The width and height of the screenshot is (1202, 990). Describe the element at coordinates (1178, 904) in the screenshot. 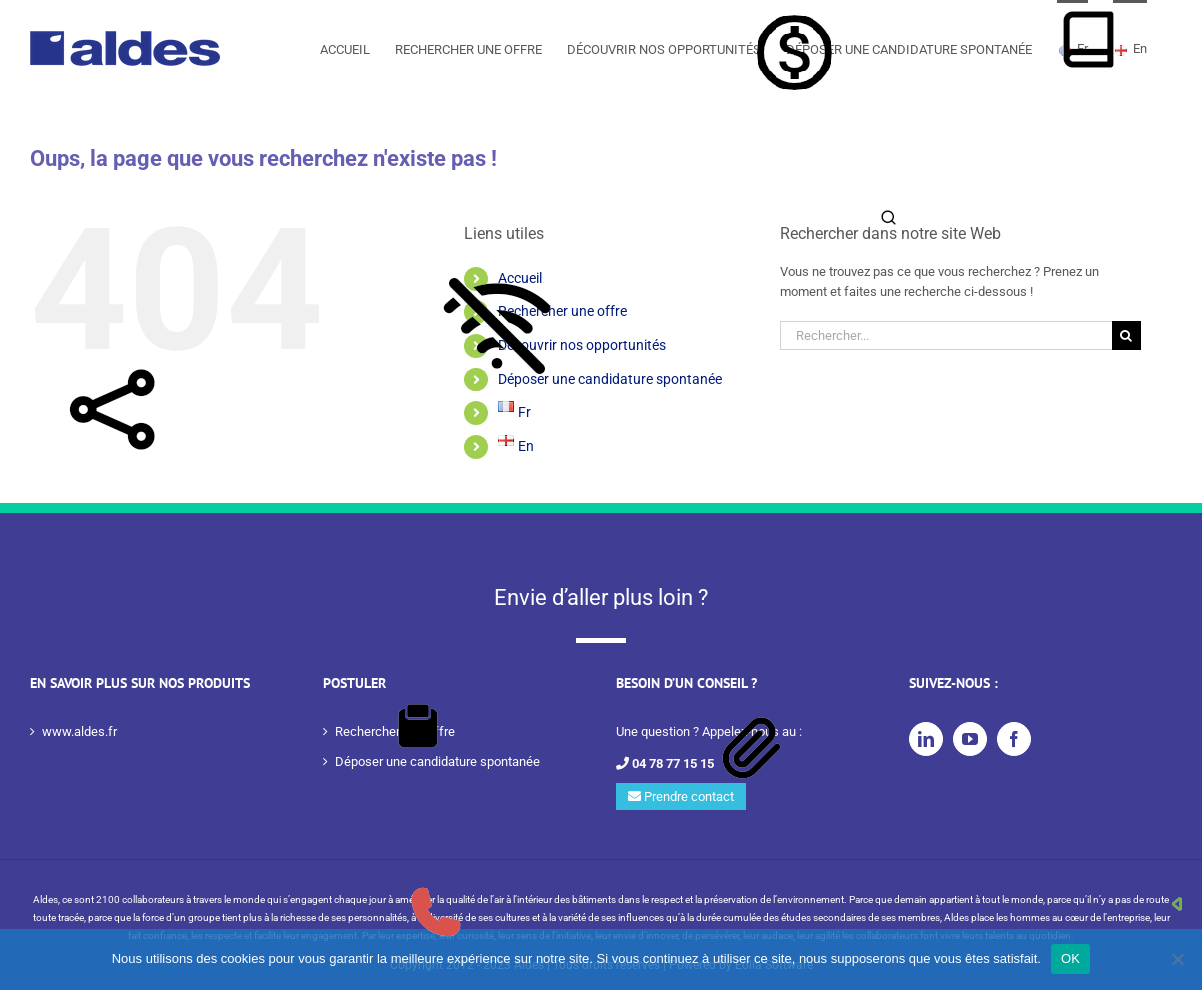

I see `go back to the previous screen` at that location.